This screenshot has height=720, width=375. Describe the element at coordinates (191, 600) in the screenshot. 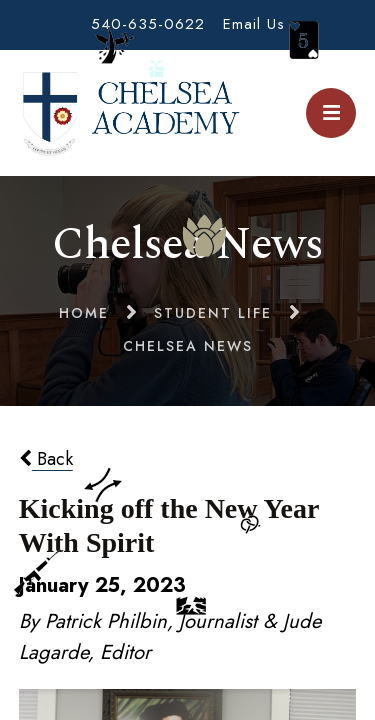

I see `trigger an earthquake or ground attack ability` at that location.